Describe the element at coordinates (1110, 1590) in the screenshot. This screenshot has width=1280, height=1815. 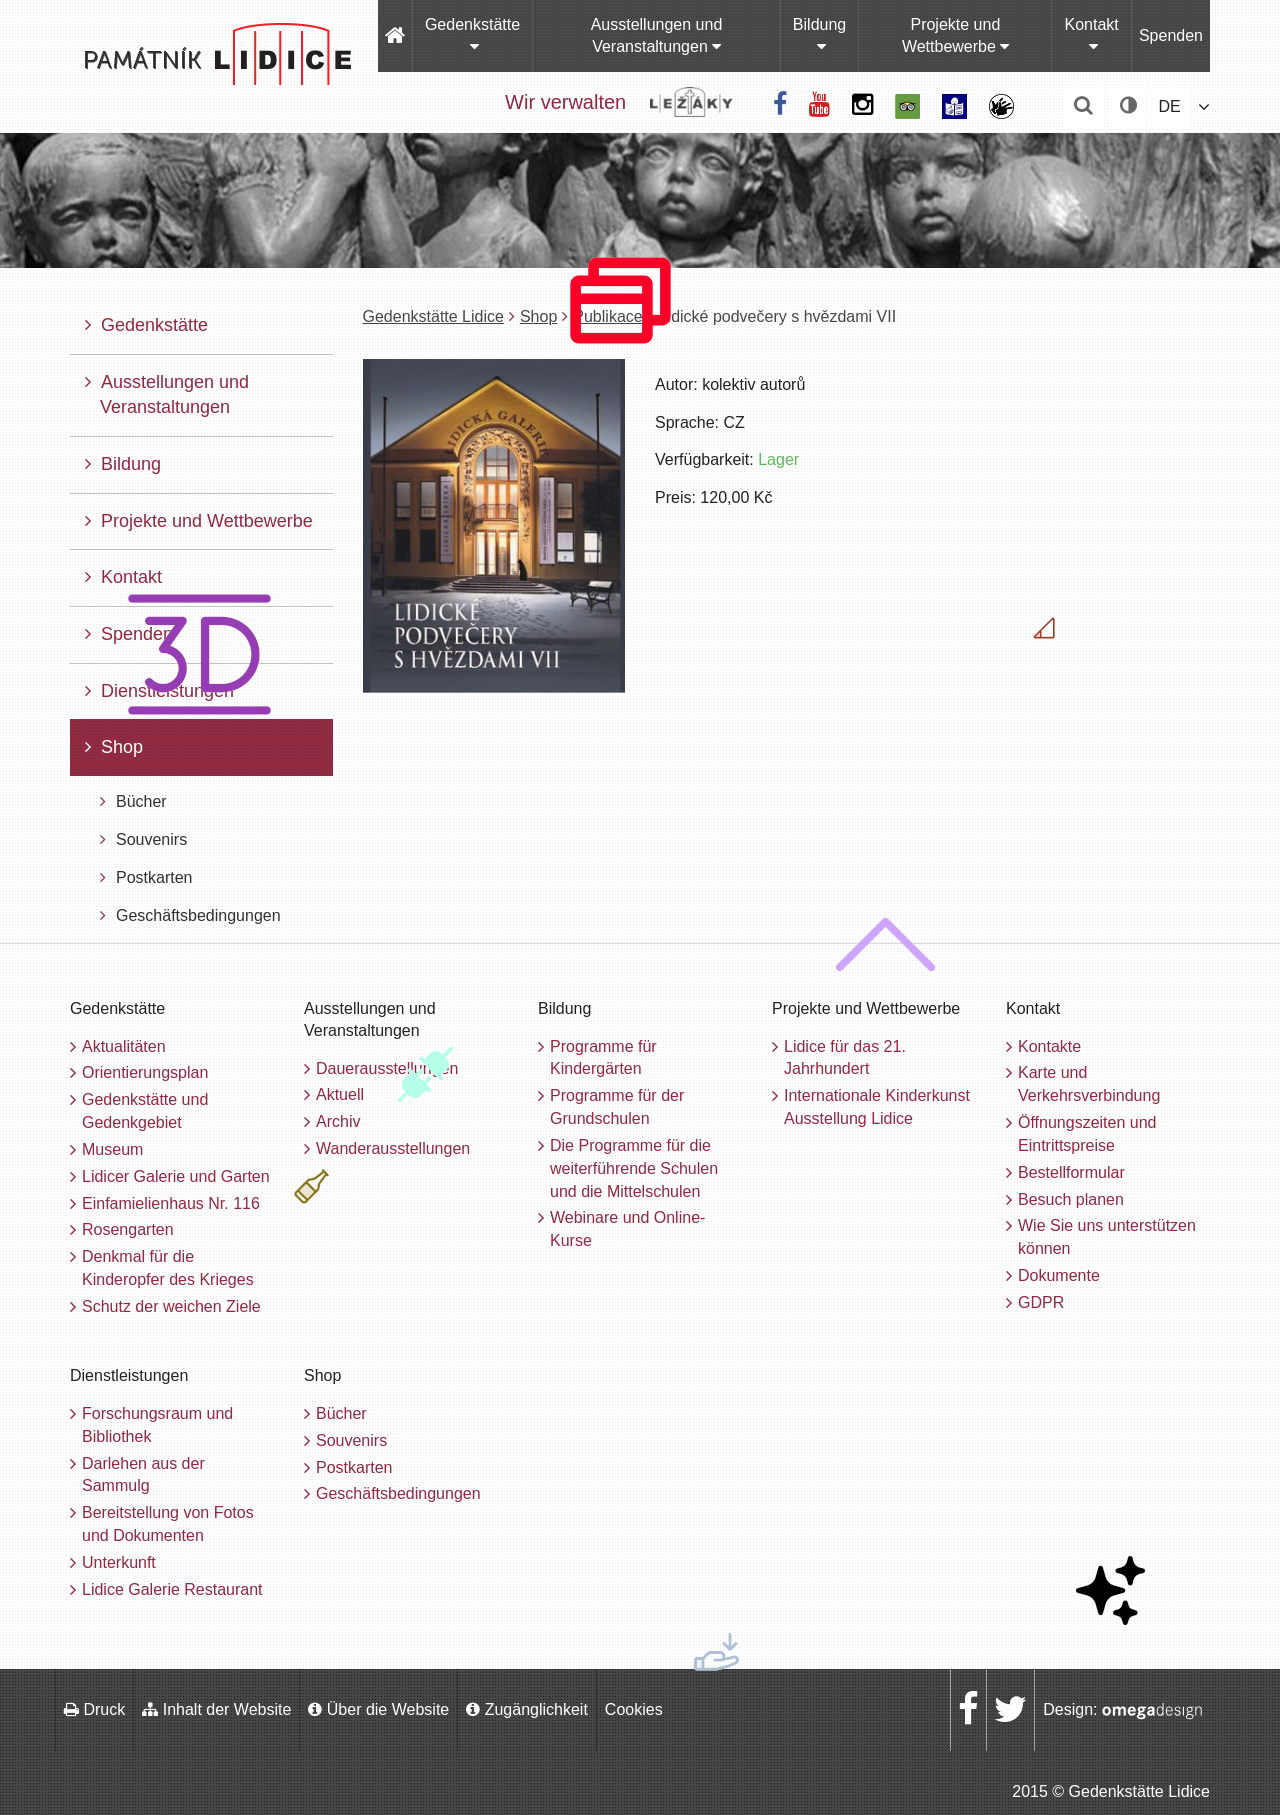
I see `indicates AI-generated or enhanced content` at that location.